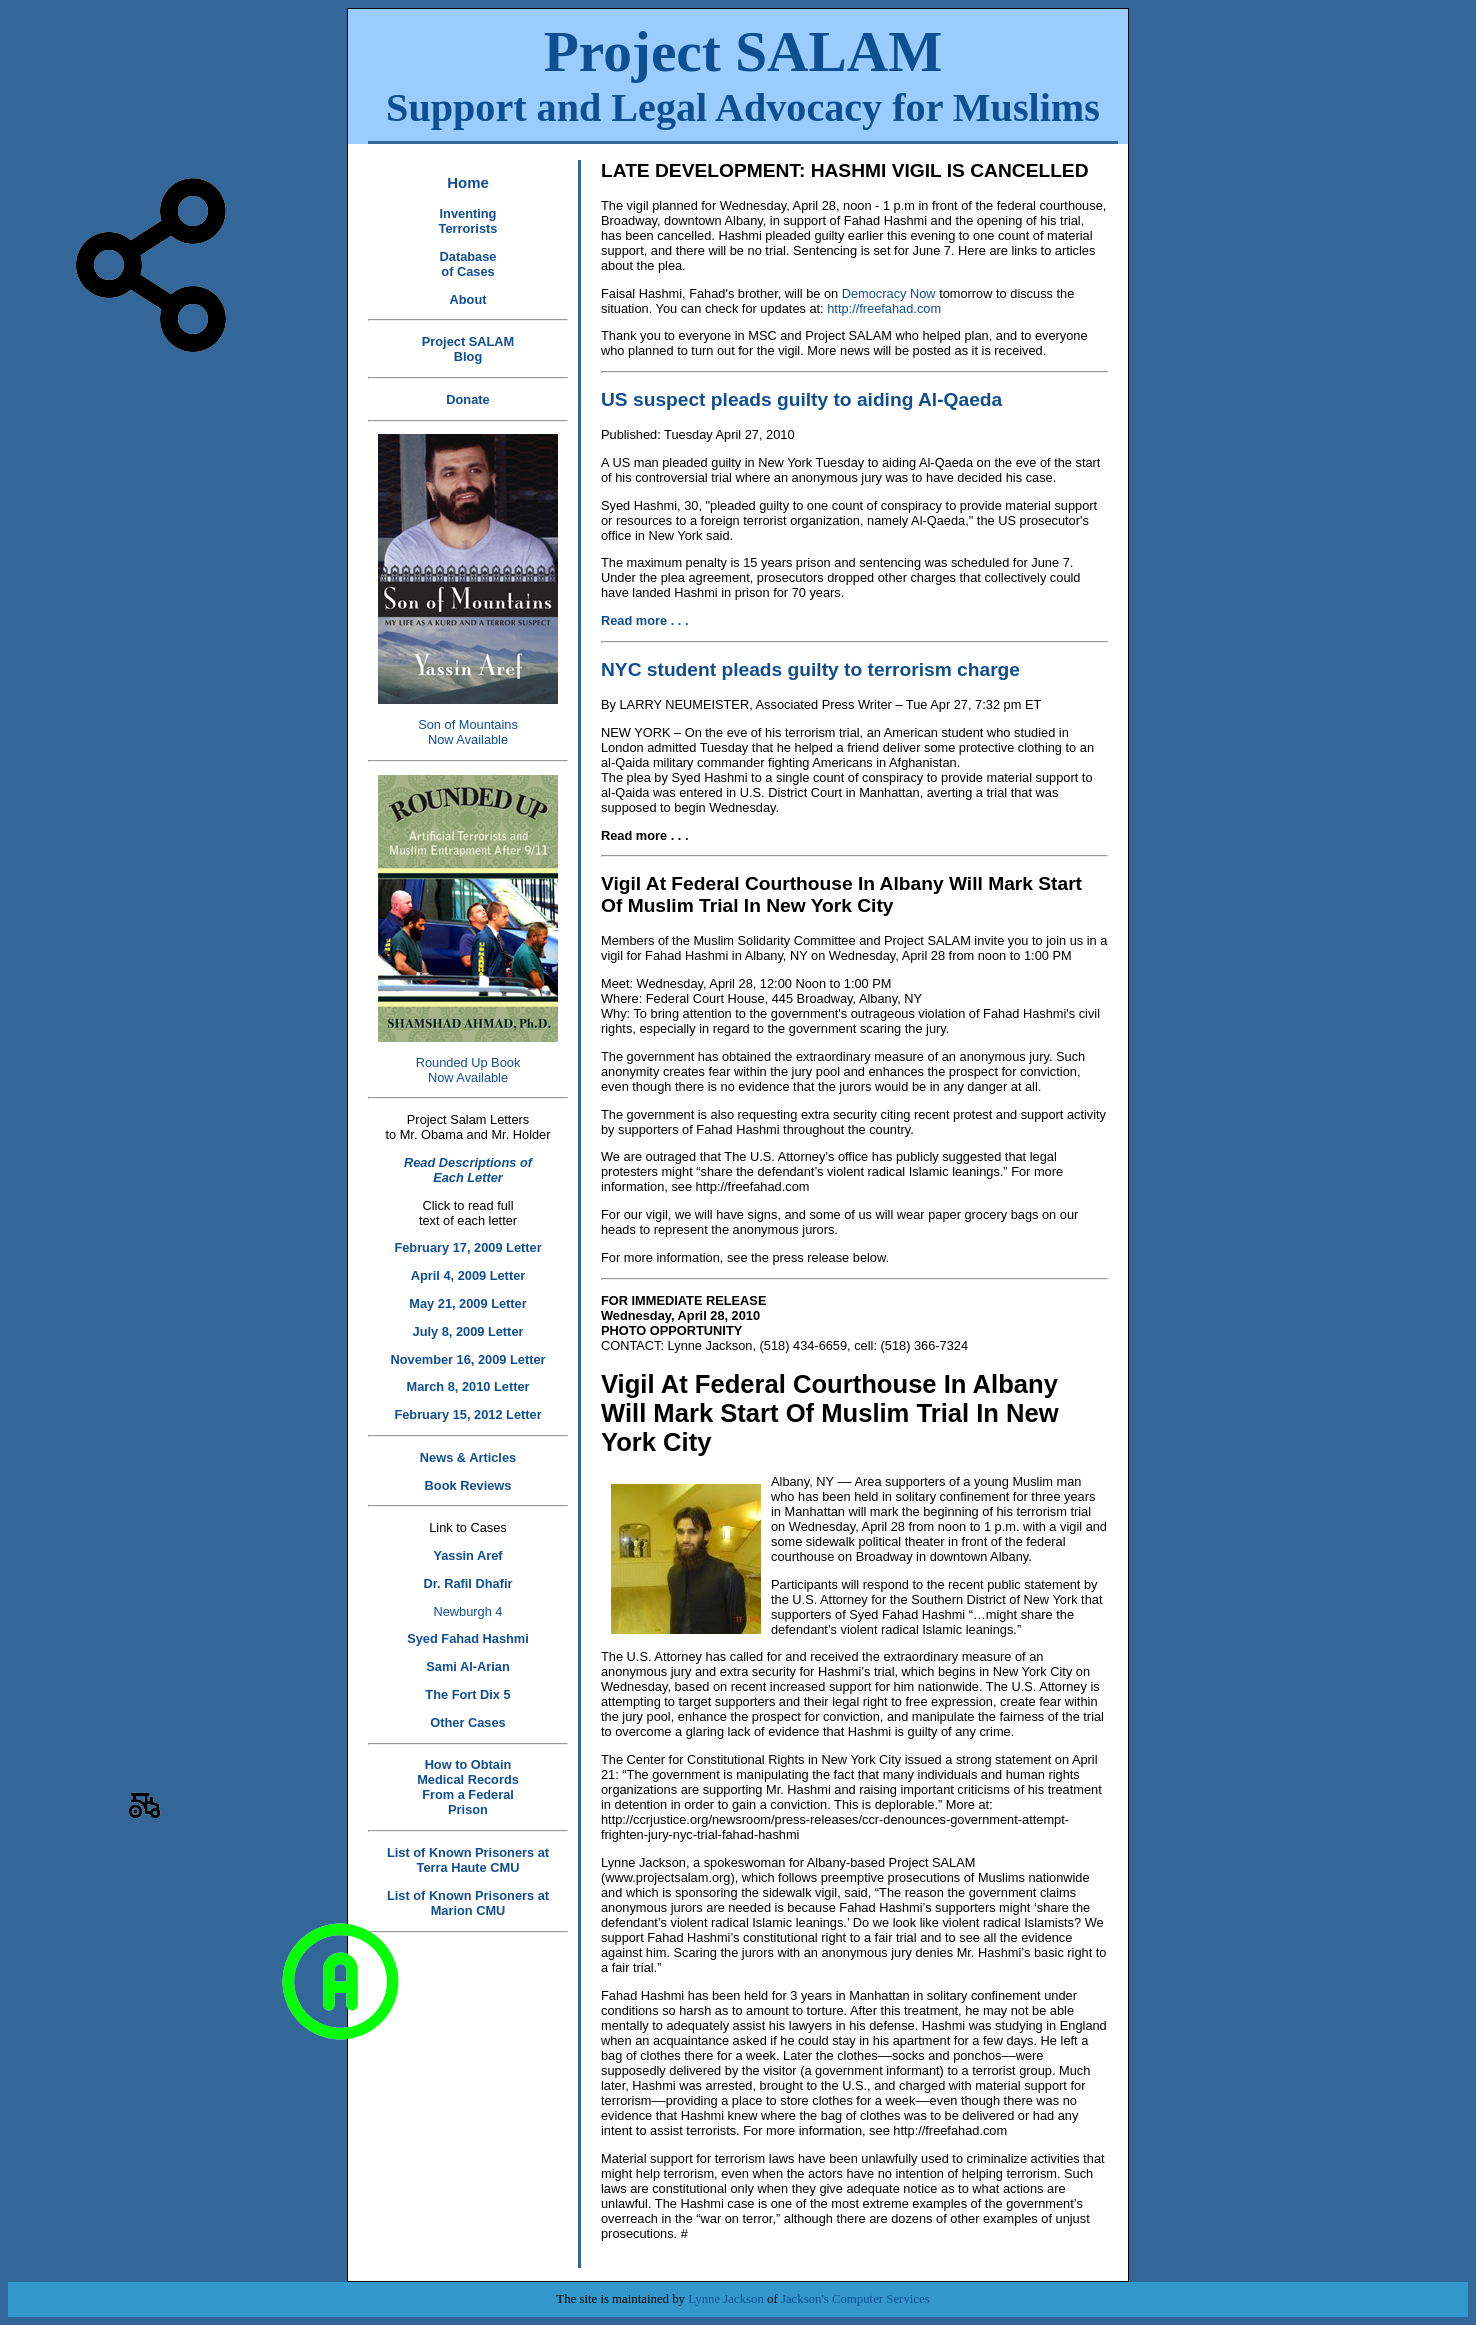 The image size is (1476, 2325). I want to click on share content to social networks, so click(157, 265).